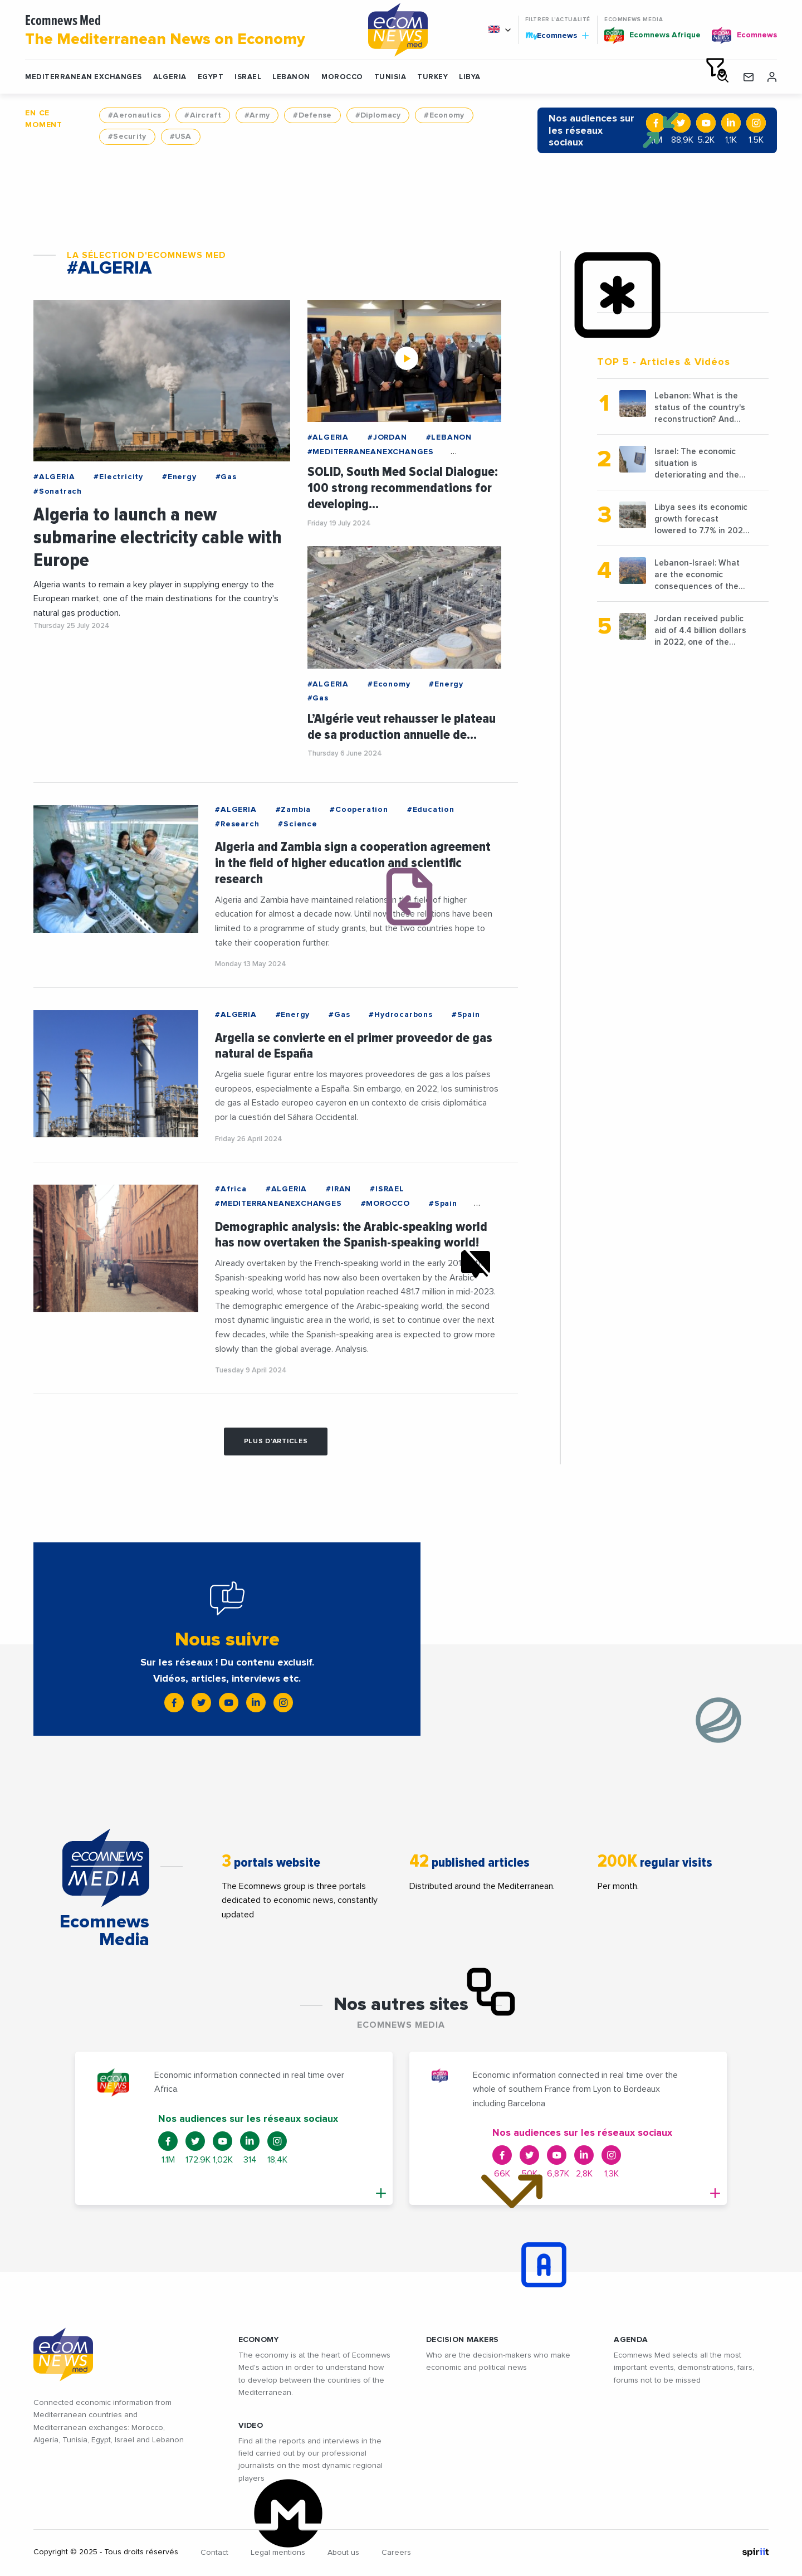  I want to click on select text formatting option A, so click(544, 2265).